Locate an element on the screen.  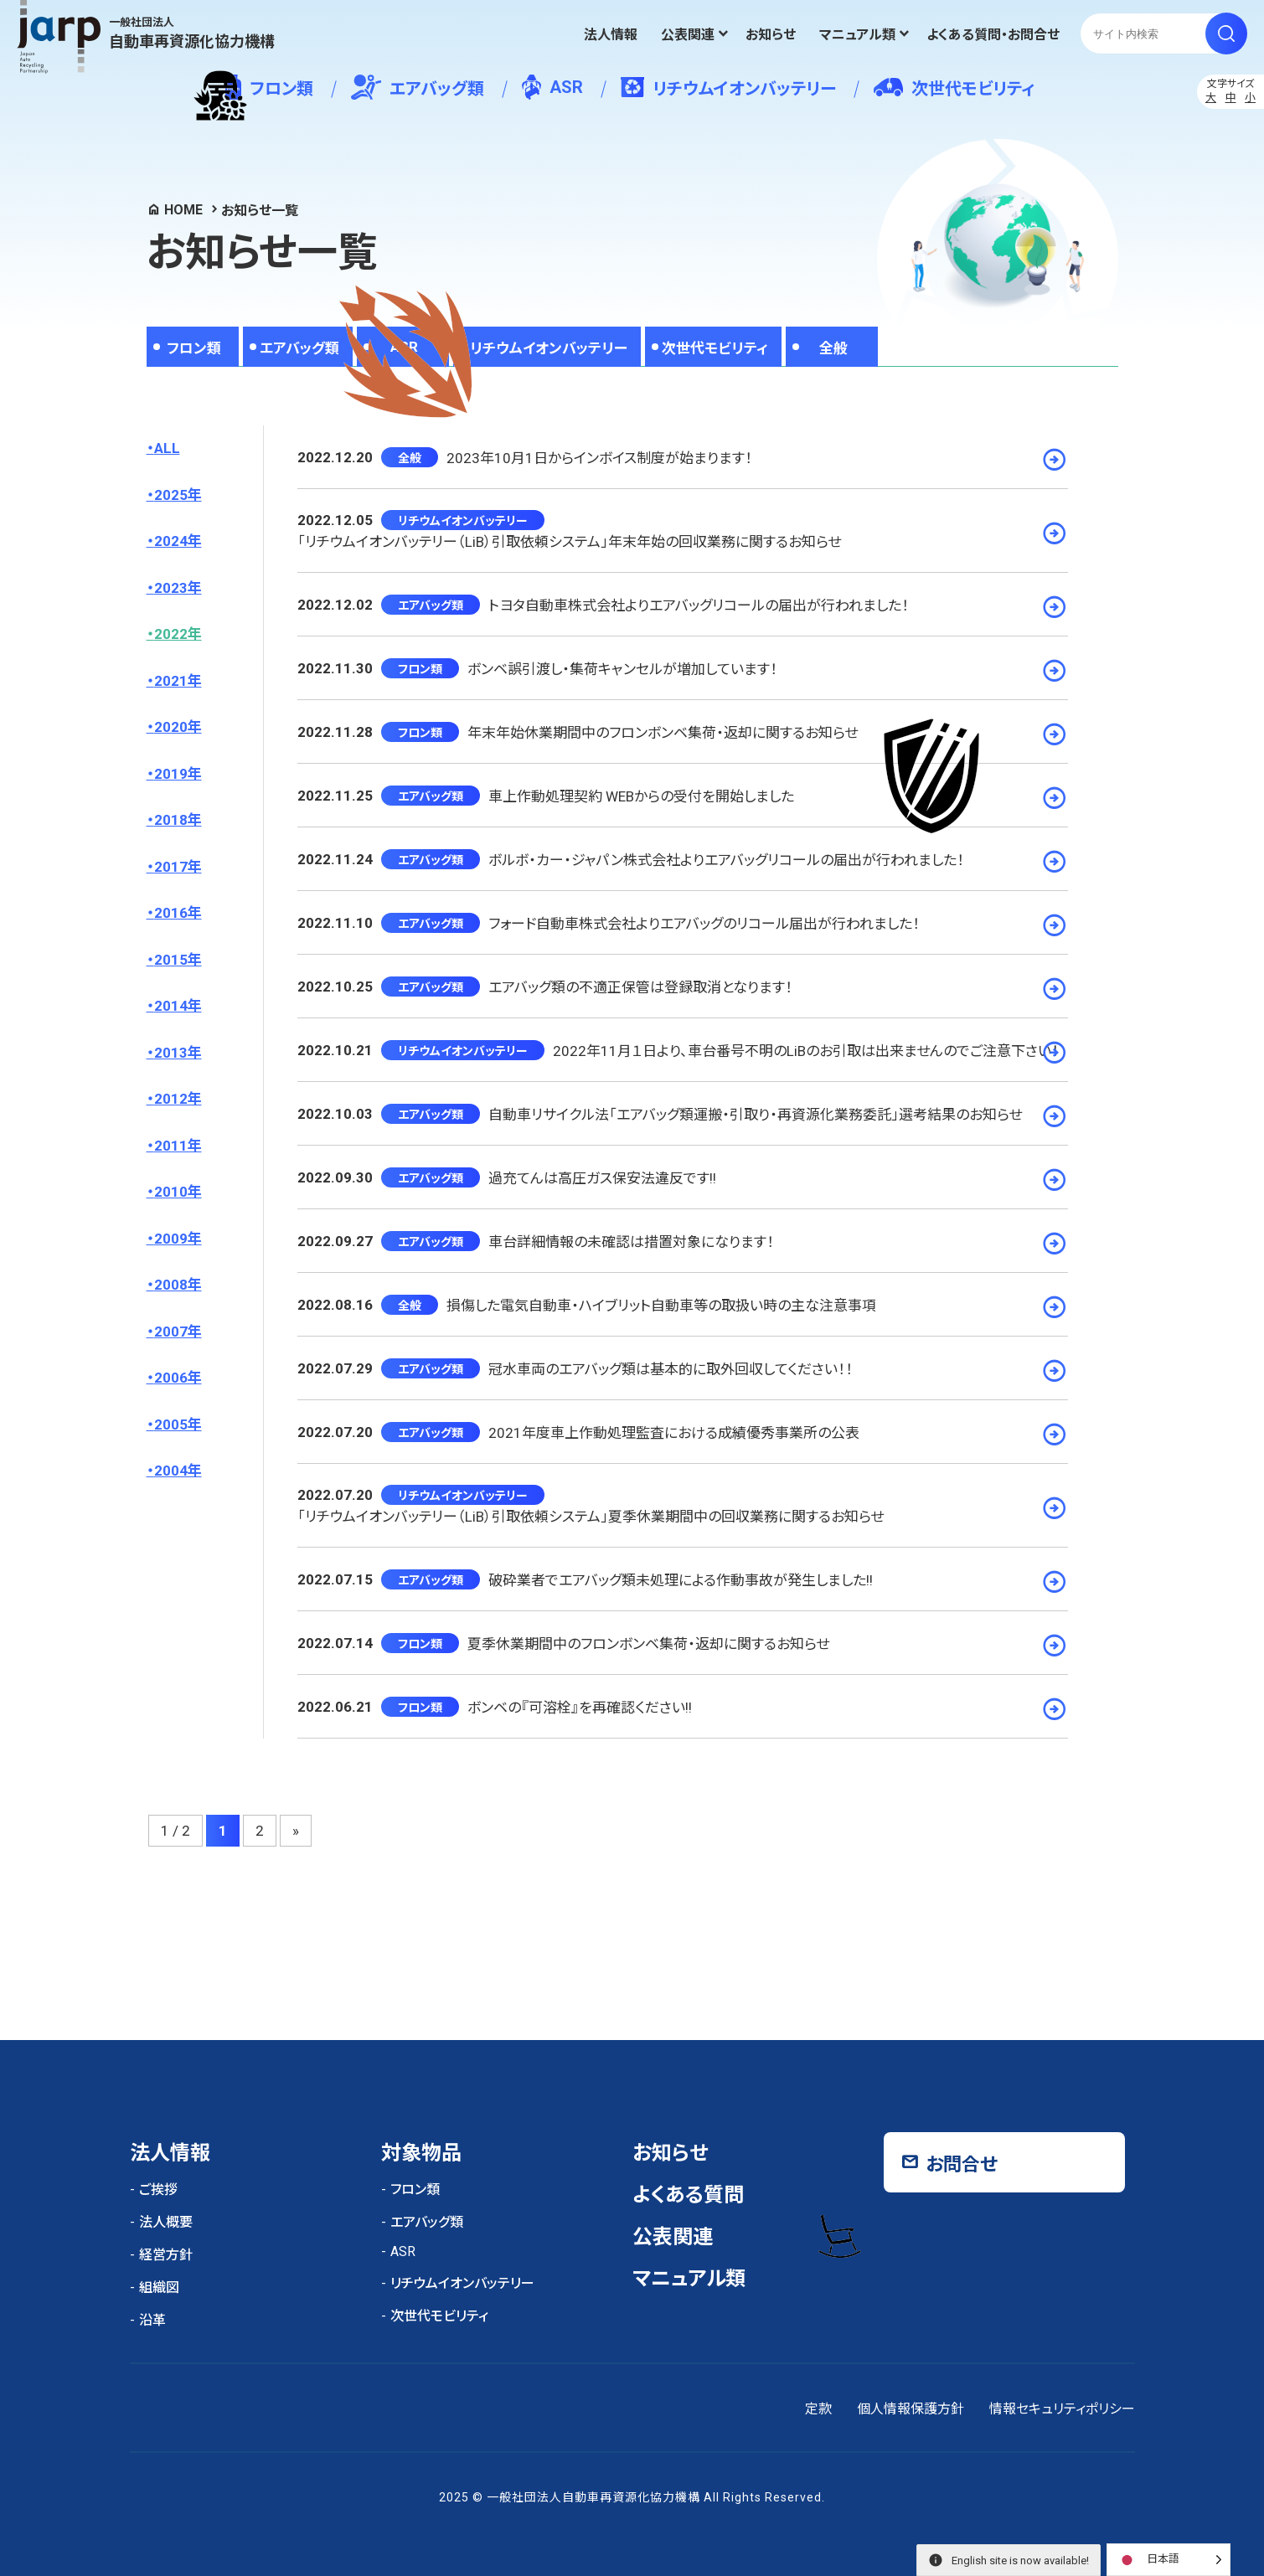
memorial or cemetery location marker is located at coordinates (220, 95).